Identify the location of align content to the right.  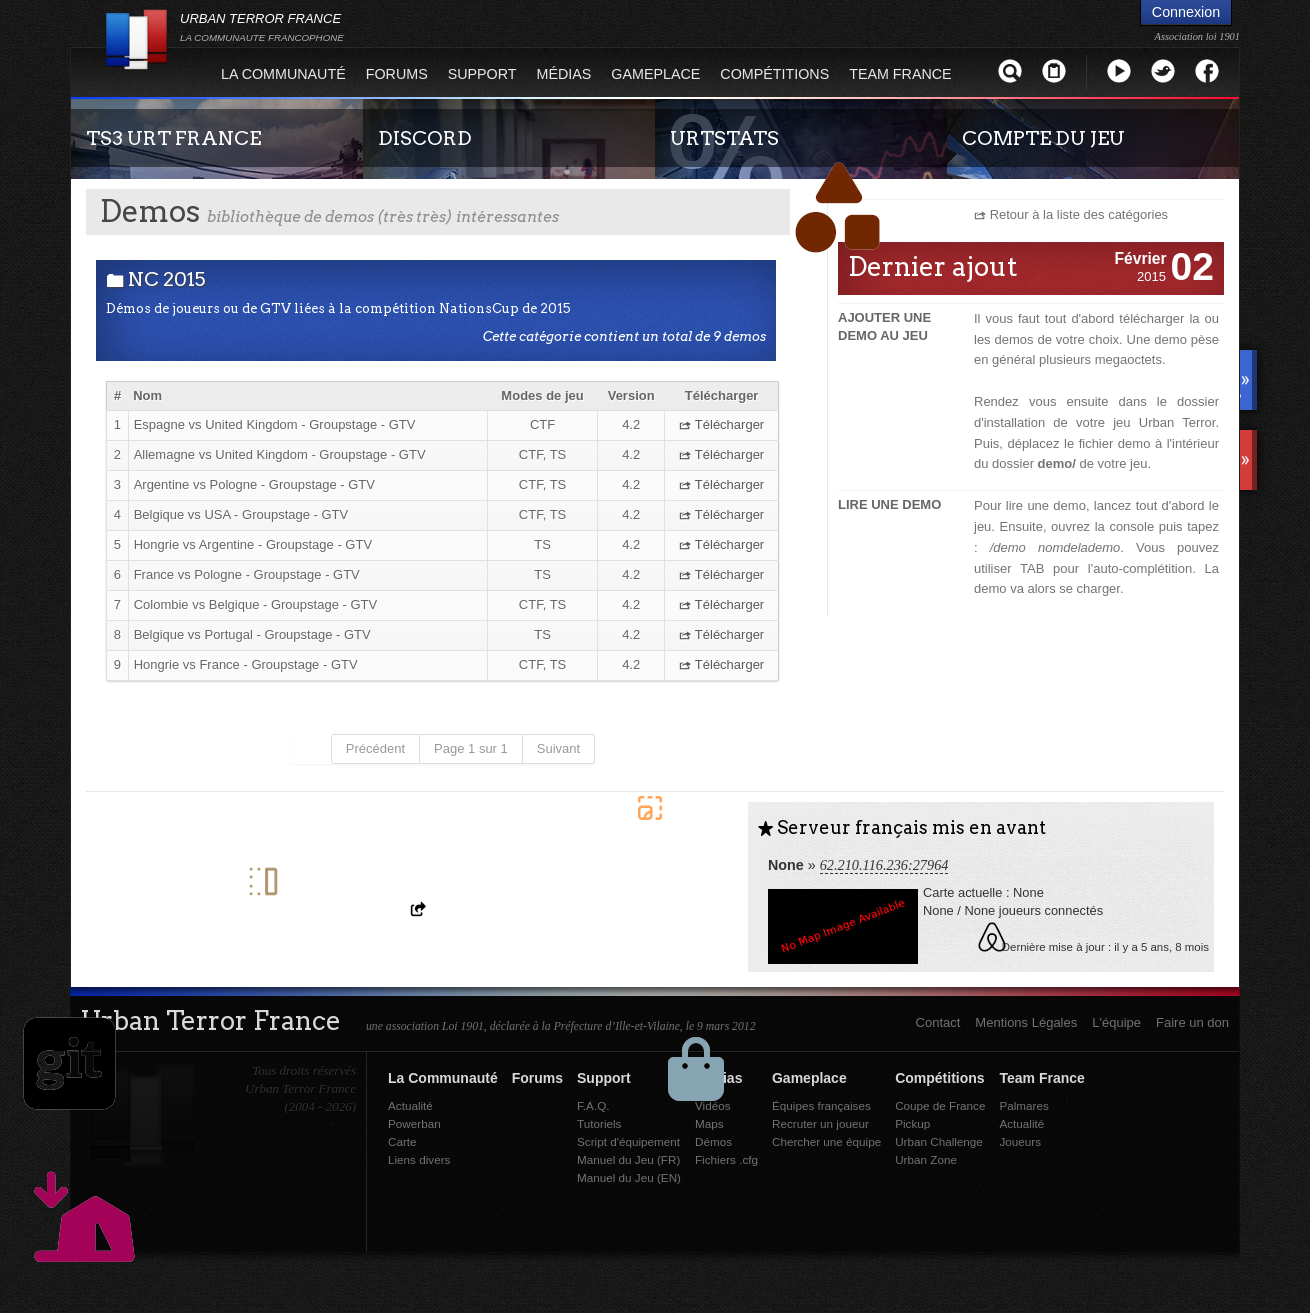
(263, 881).